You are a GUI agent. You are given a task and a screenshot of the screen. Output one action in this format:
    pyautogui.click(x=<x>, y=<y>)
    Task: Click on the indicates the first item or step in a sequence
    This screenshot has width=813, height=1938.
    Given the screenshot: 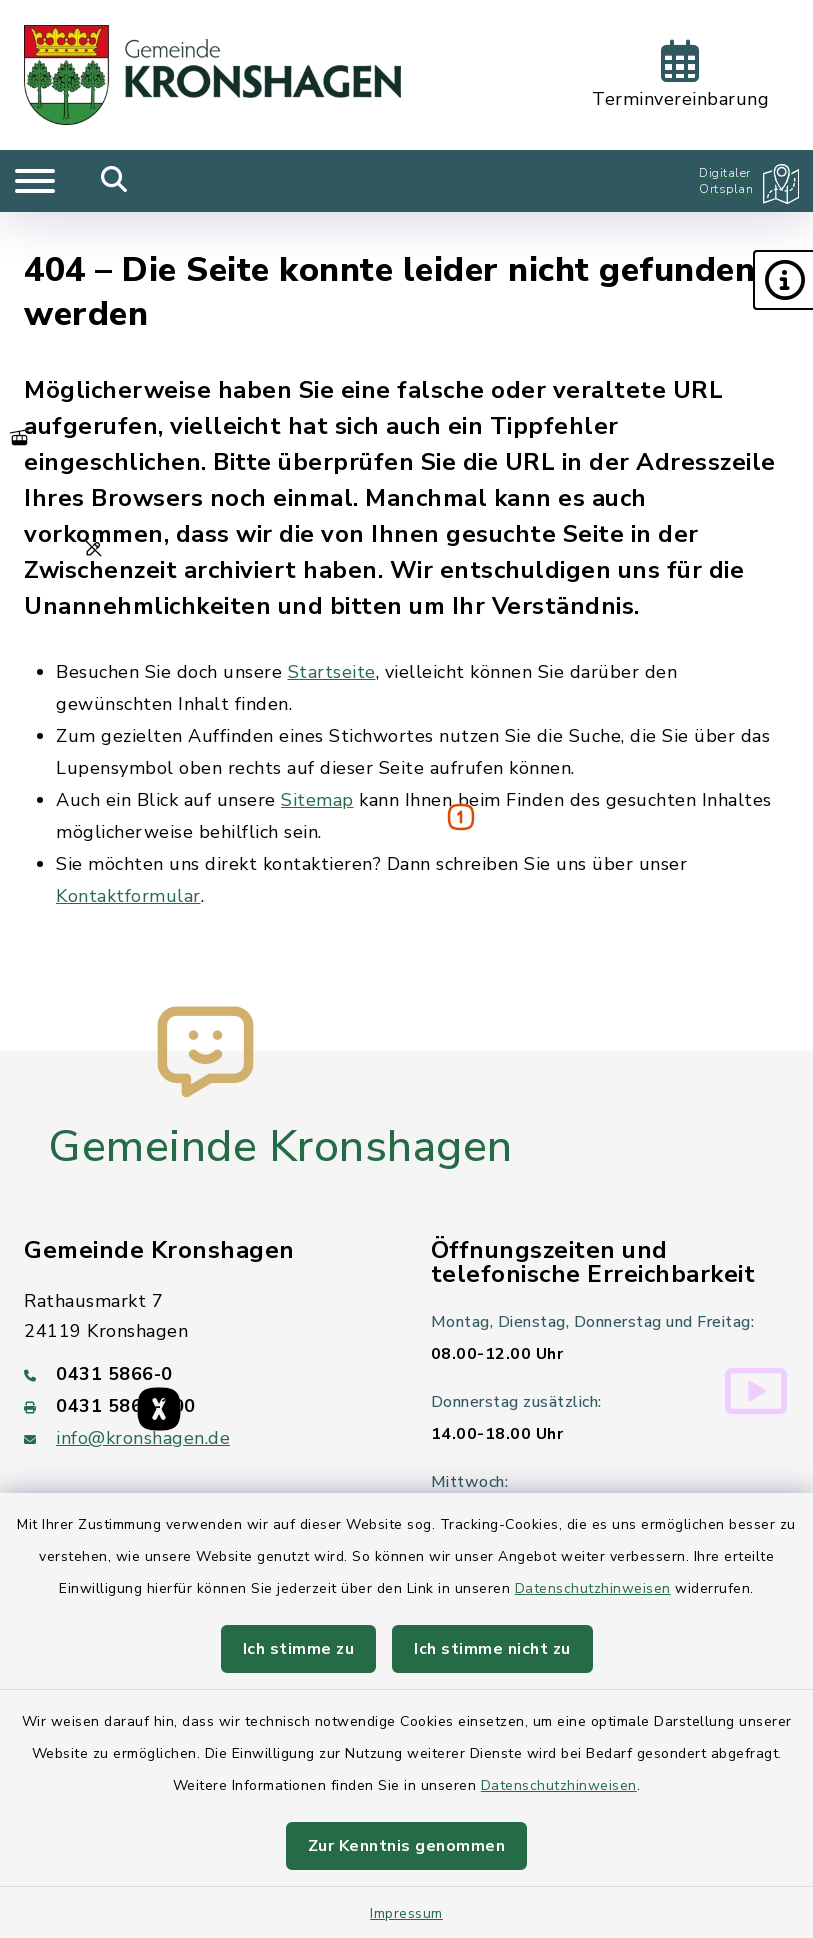 What is the action you would take?
    pyautogui.click(x=461, y=817)
    